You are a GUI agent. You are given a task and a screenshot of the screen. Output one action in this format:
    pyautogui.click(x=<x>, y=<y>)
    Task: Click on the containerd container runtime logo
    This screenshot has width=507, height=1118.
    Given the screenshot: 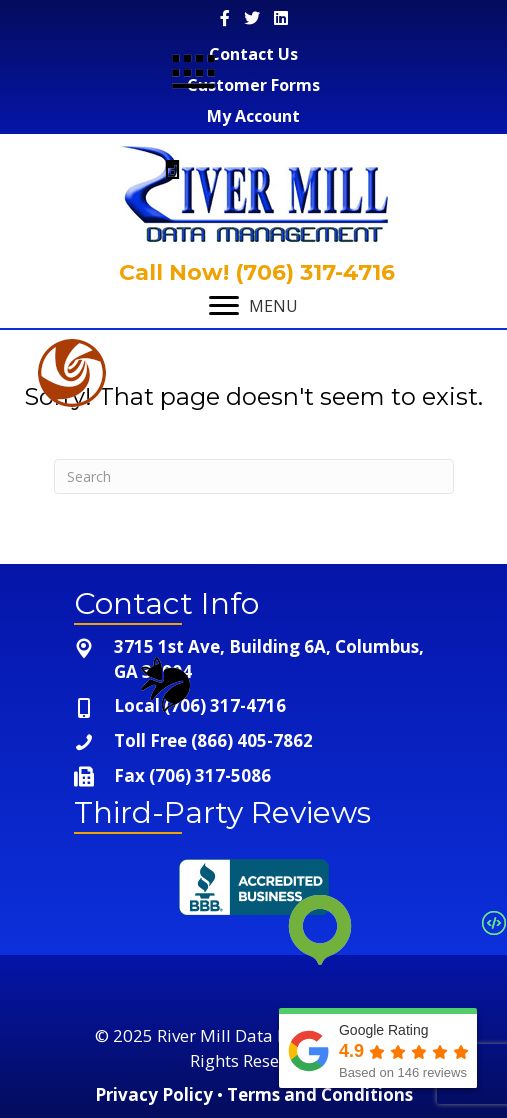 What is the action you would take?
    pyautogui.click(x=172, y=169)
    